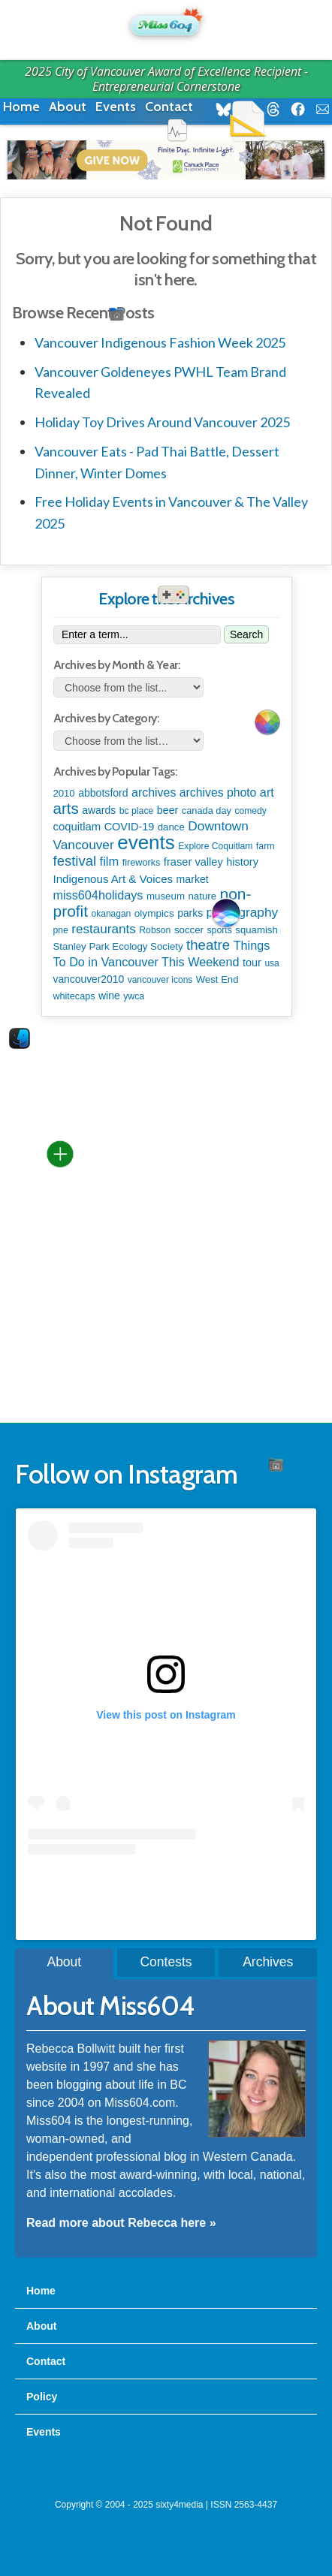 This screenshot has height=2576, width=332. I want to click on view system log file, so click(177, 130).